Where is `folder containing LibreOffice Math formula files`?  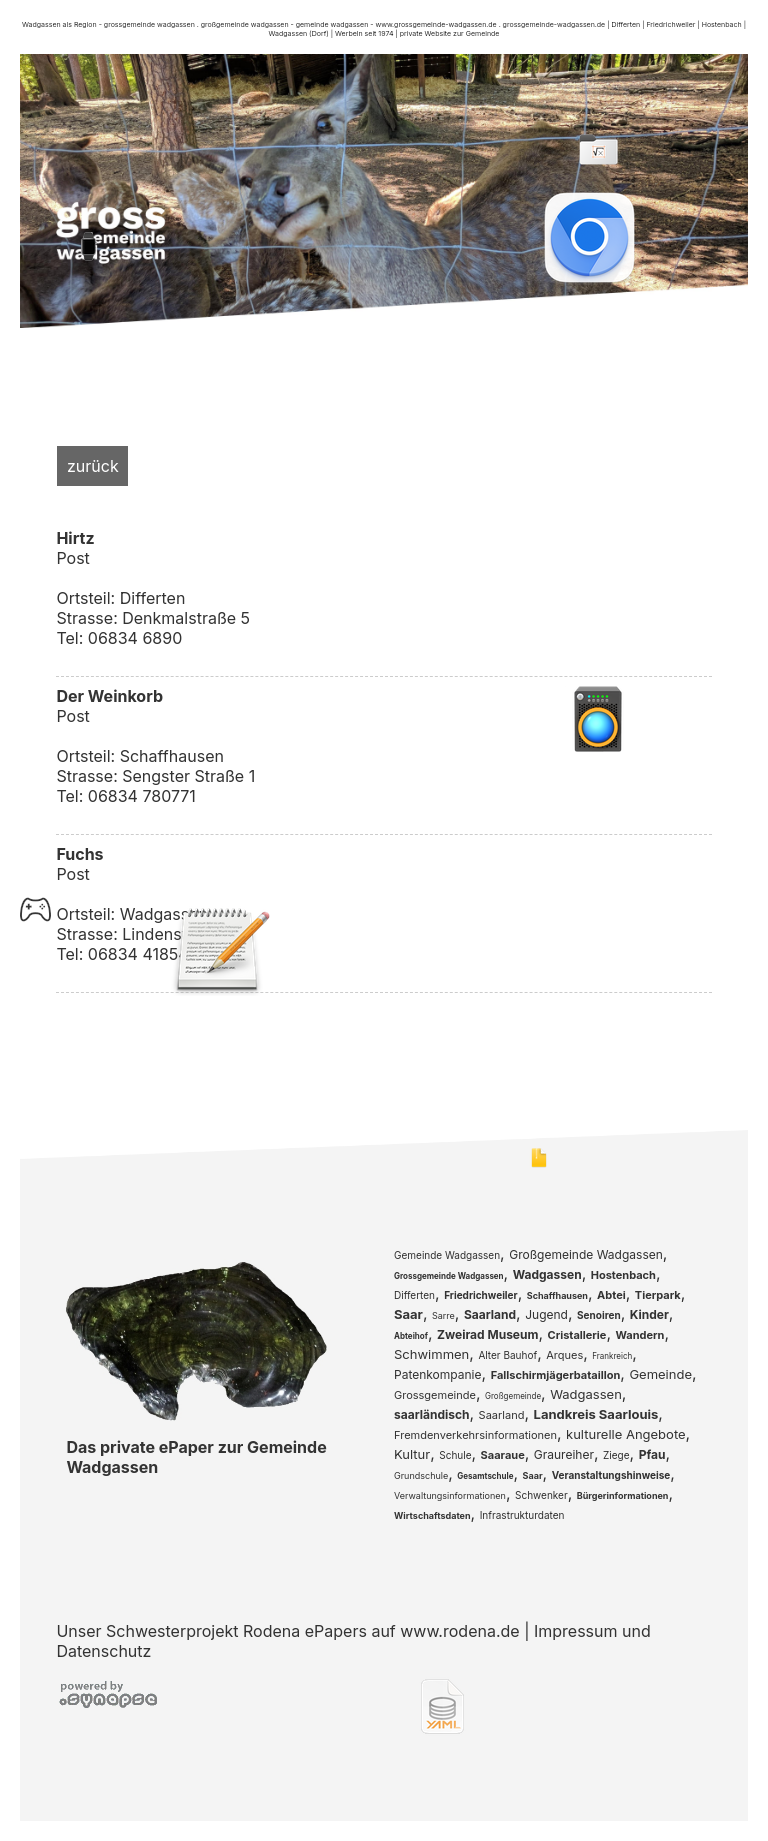 folder containing LibreOffice Math formula files is located at coordinates (598, 150).